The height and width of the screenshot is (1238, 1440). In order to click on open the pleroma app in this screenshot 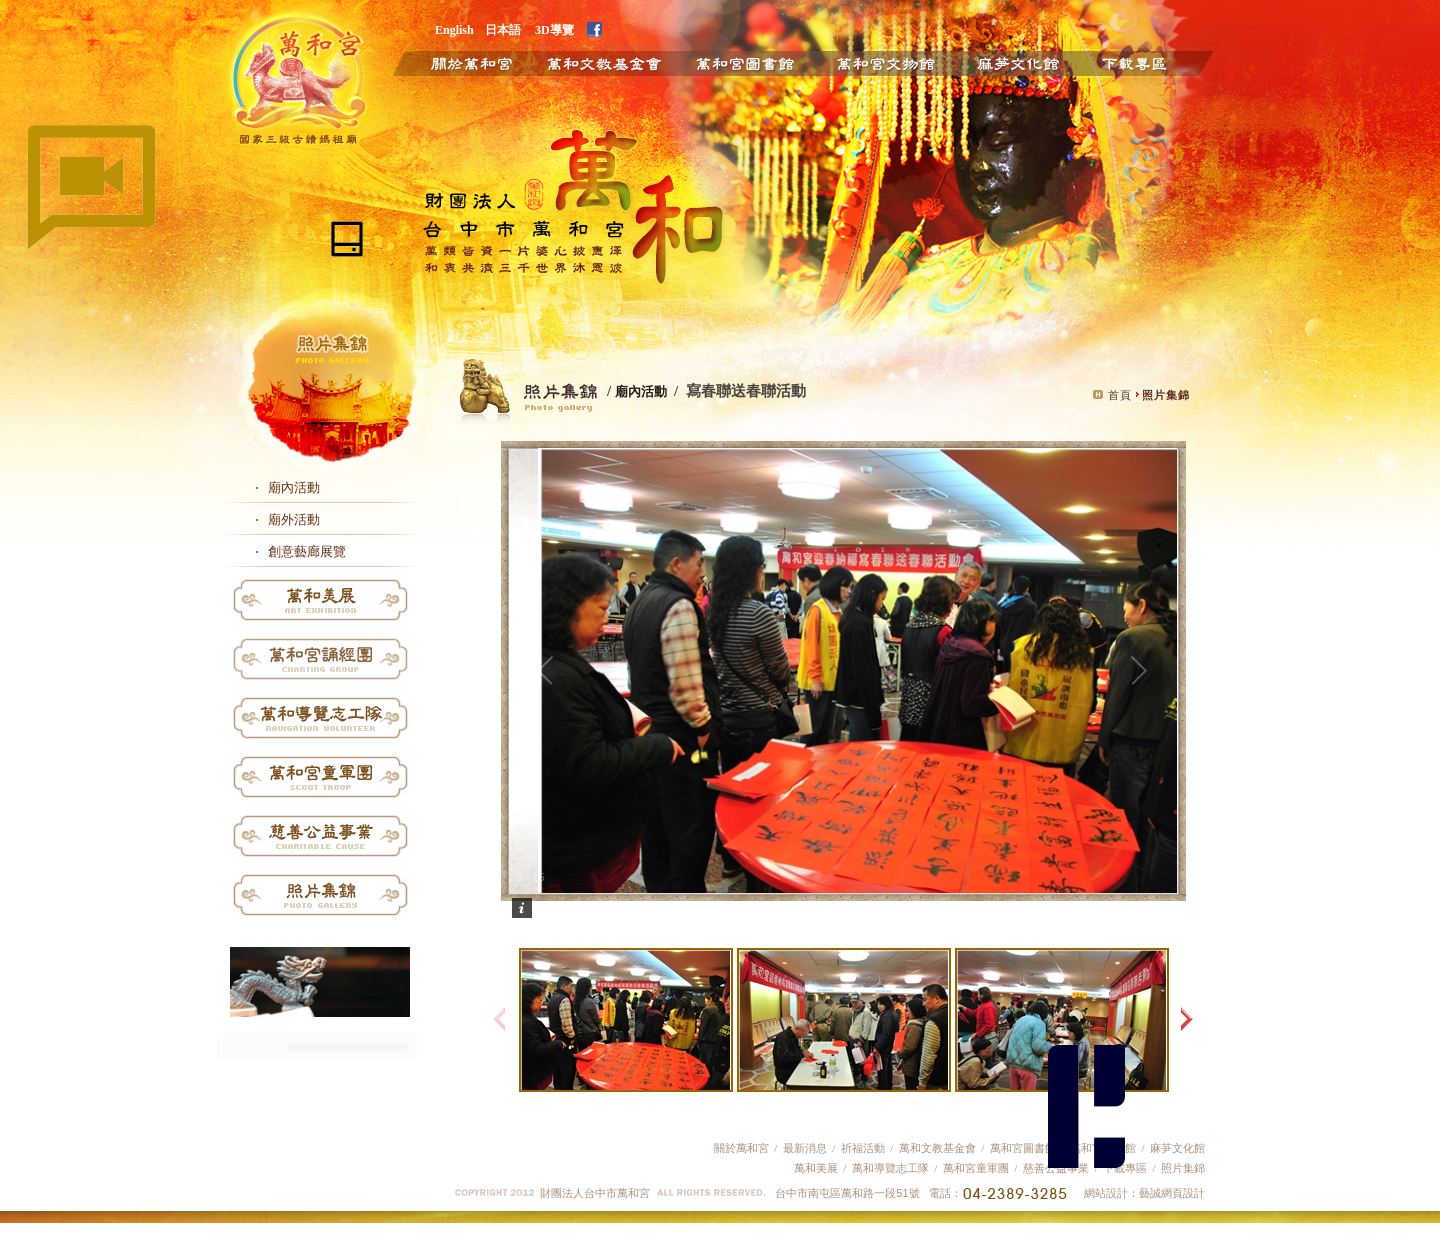, I will do `click(1086, 1106)`.